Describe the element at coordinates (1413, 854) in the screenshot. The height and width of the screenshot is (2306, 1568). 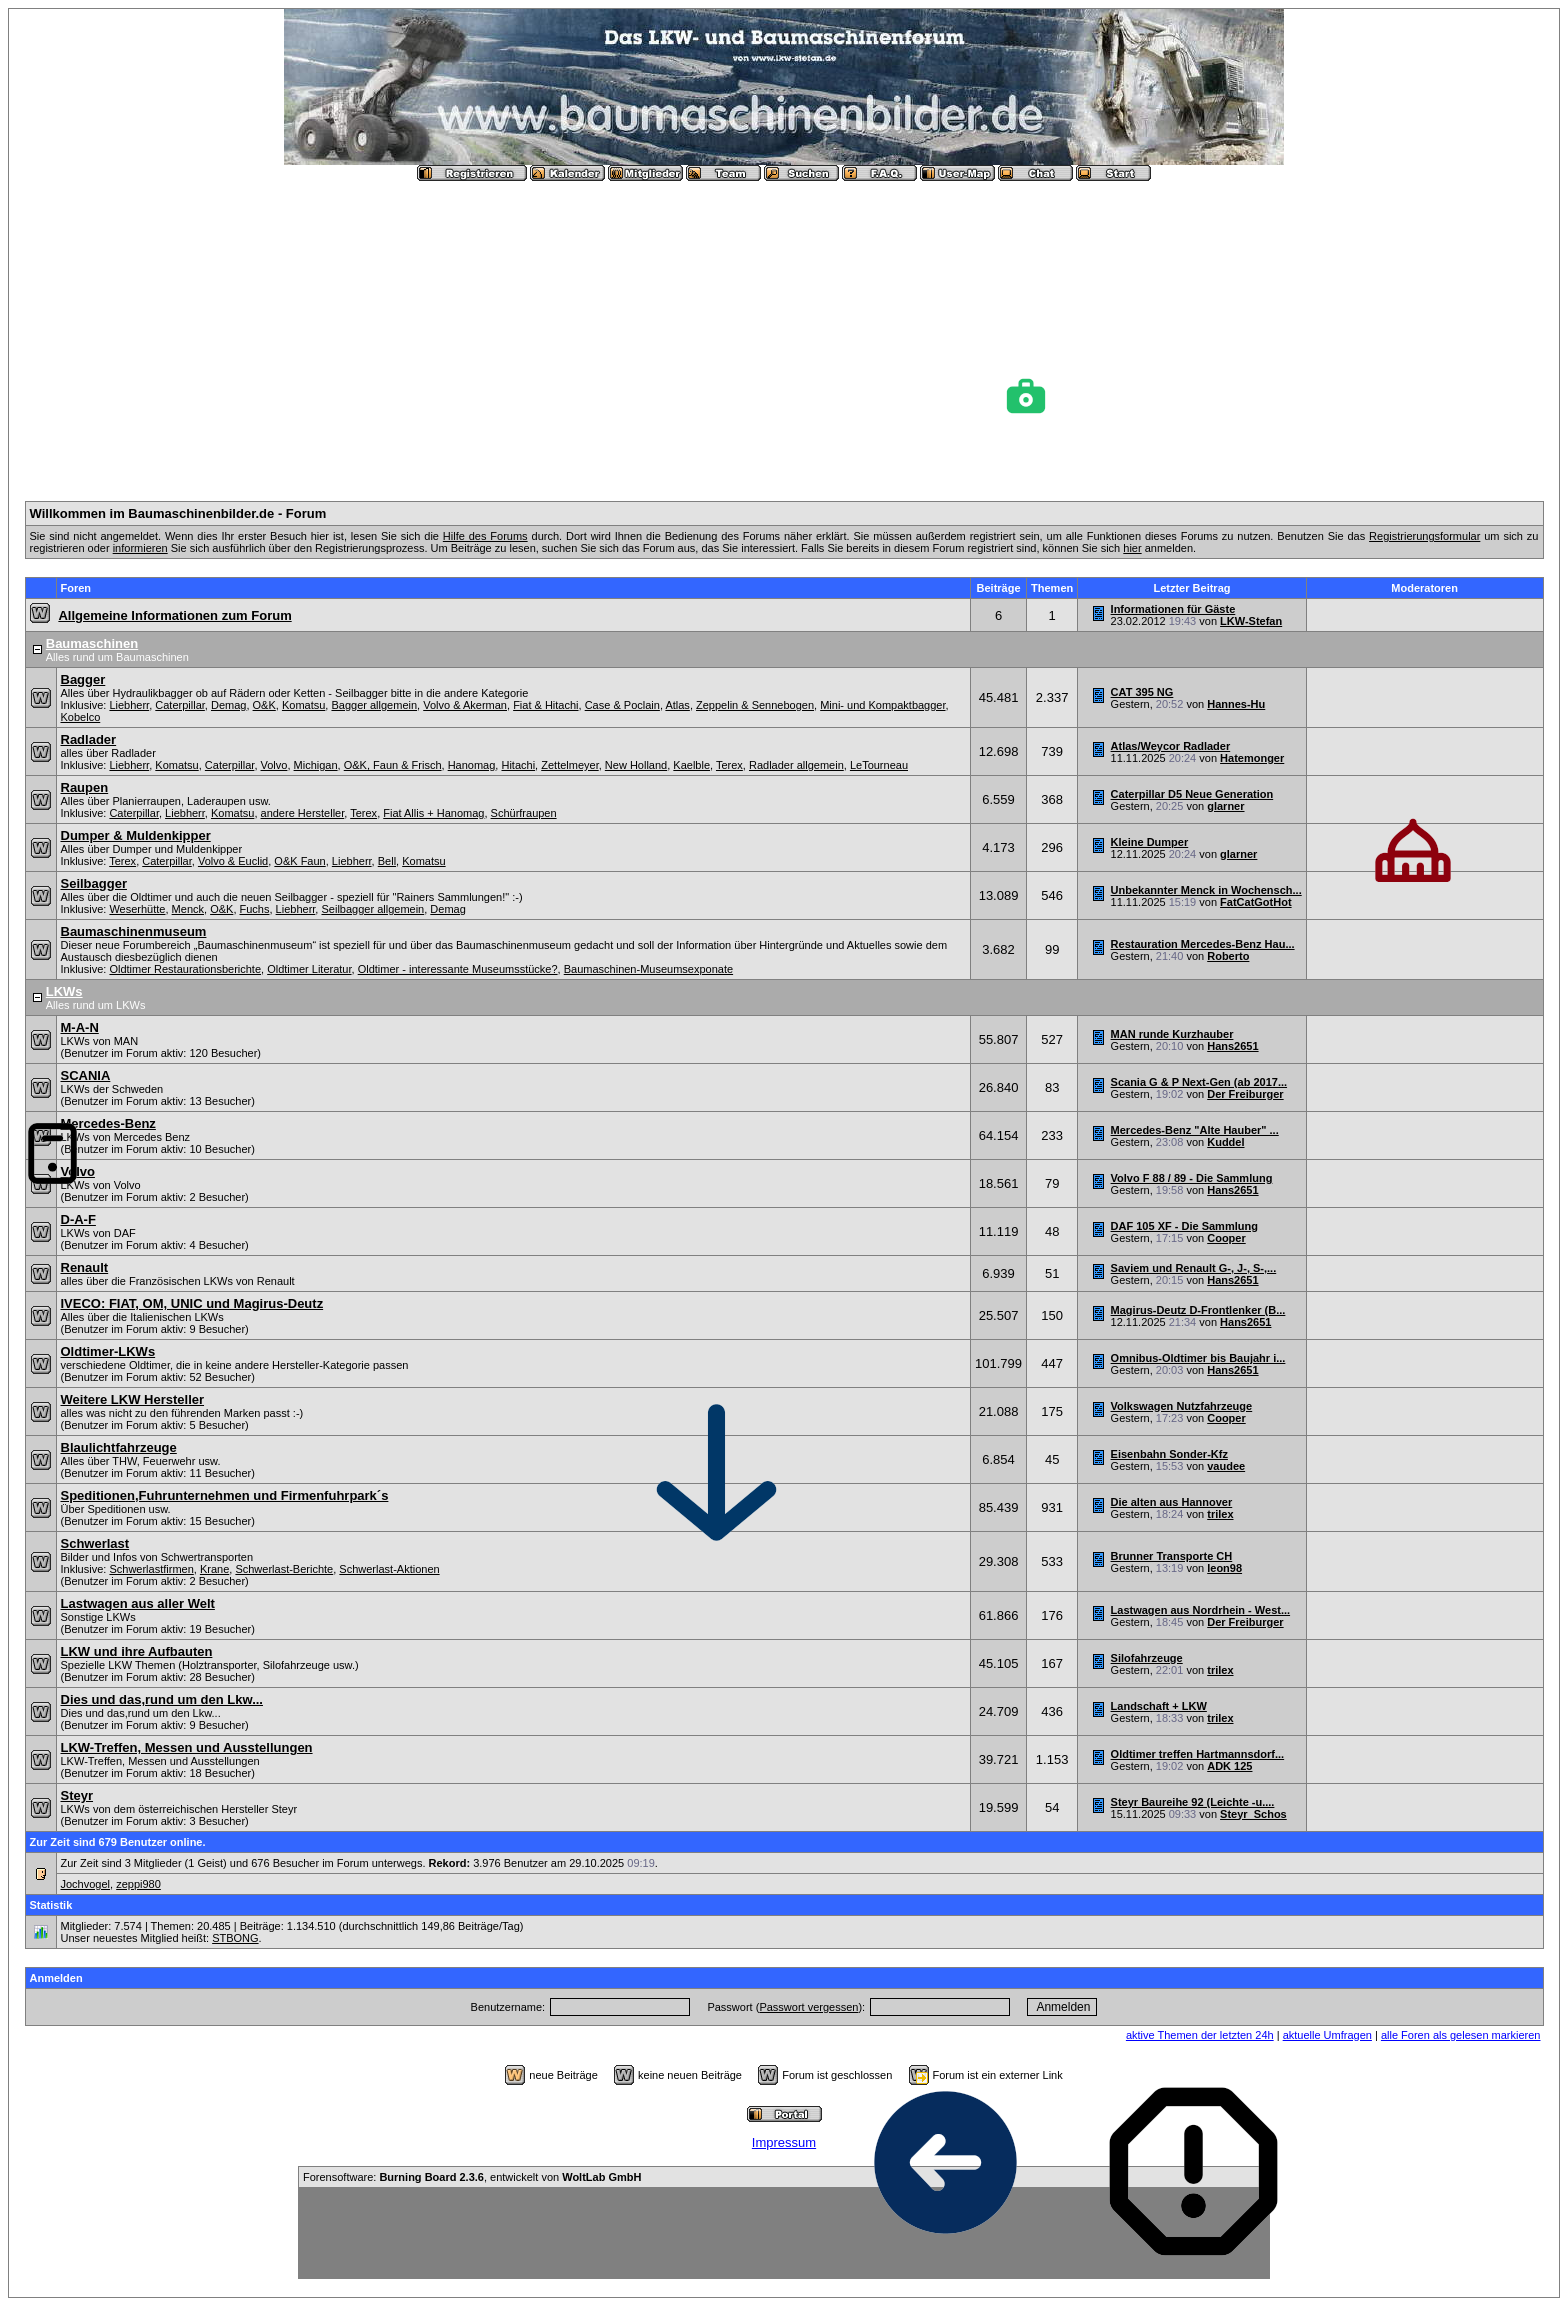
I see `indicates a nearby mosque or place of worship` at that location.